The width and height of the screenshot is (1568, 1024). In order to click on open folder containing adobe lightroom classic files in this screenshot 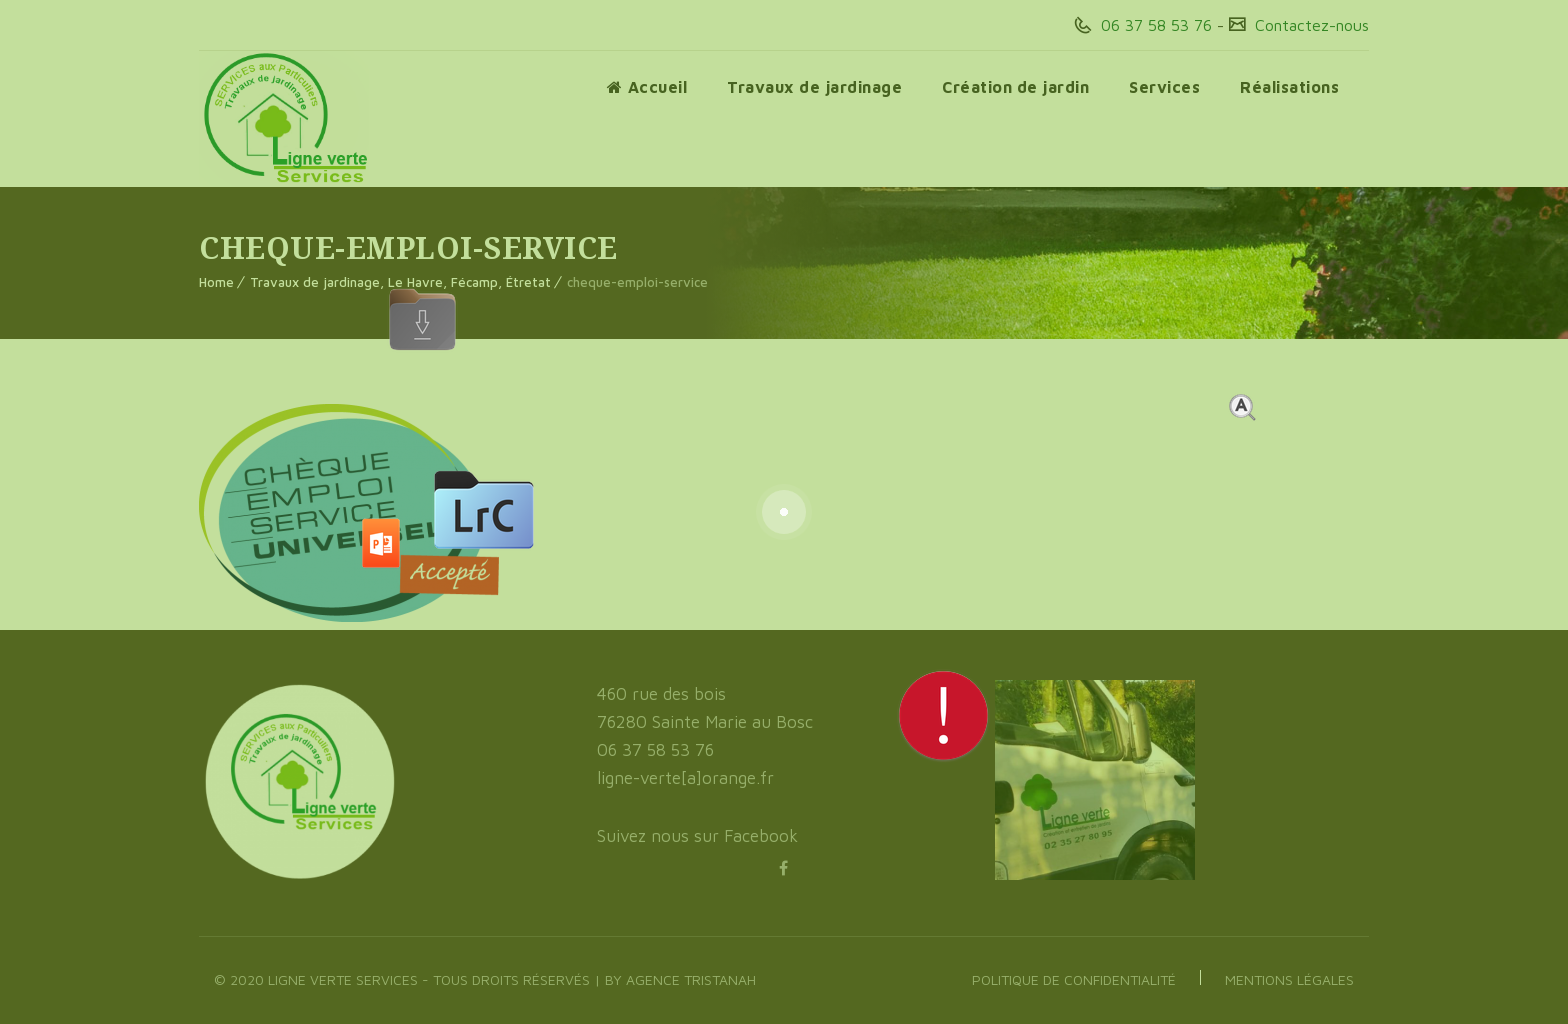, I will do `click(483, 512)`.